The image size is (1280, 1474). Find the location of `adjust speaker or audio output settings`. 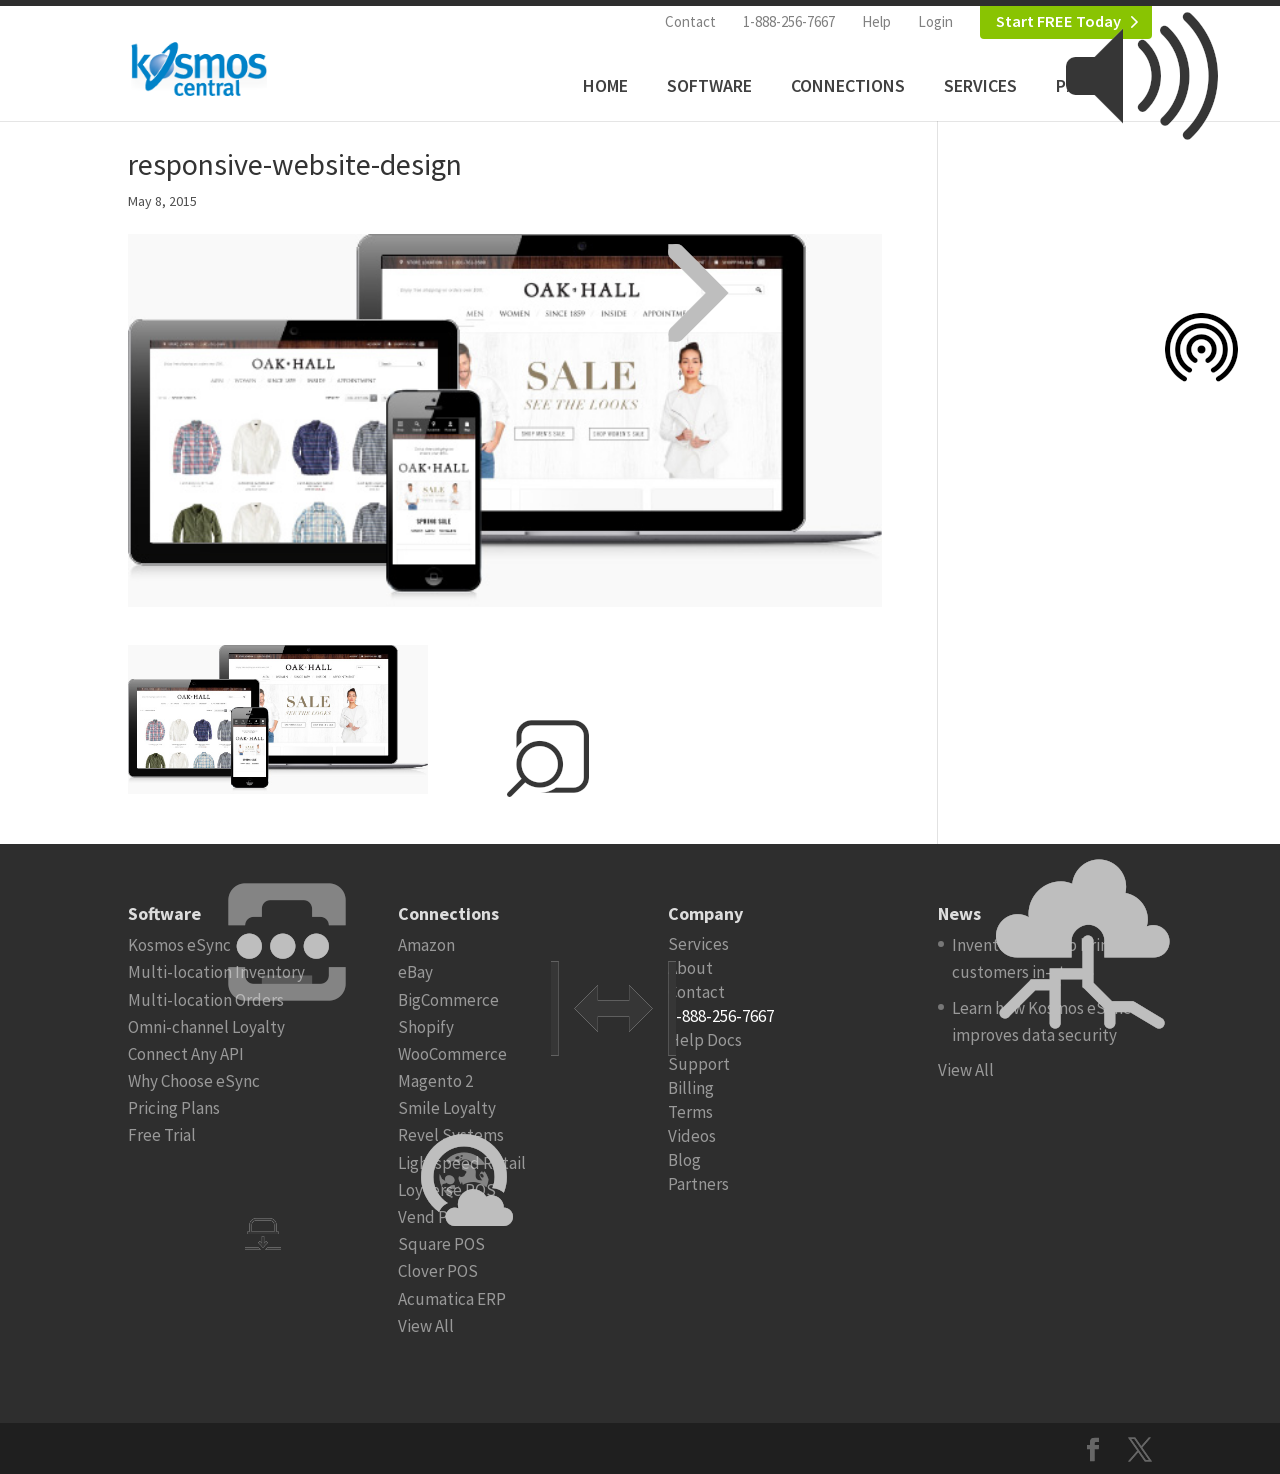

adjust speaker or audio output settings is located at coordinates (1142, 76).